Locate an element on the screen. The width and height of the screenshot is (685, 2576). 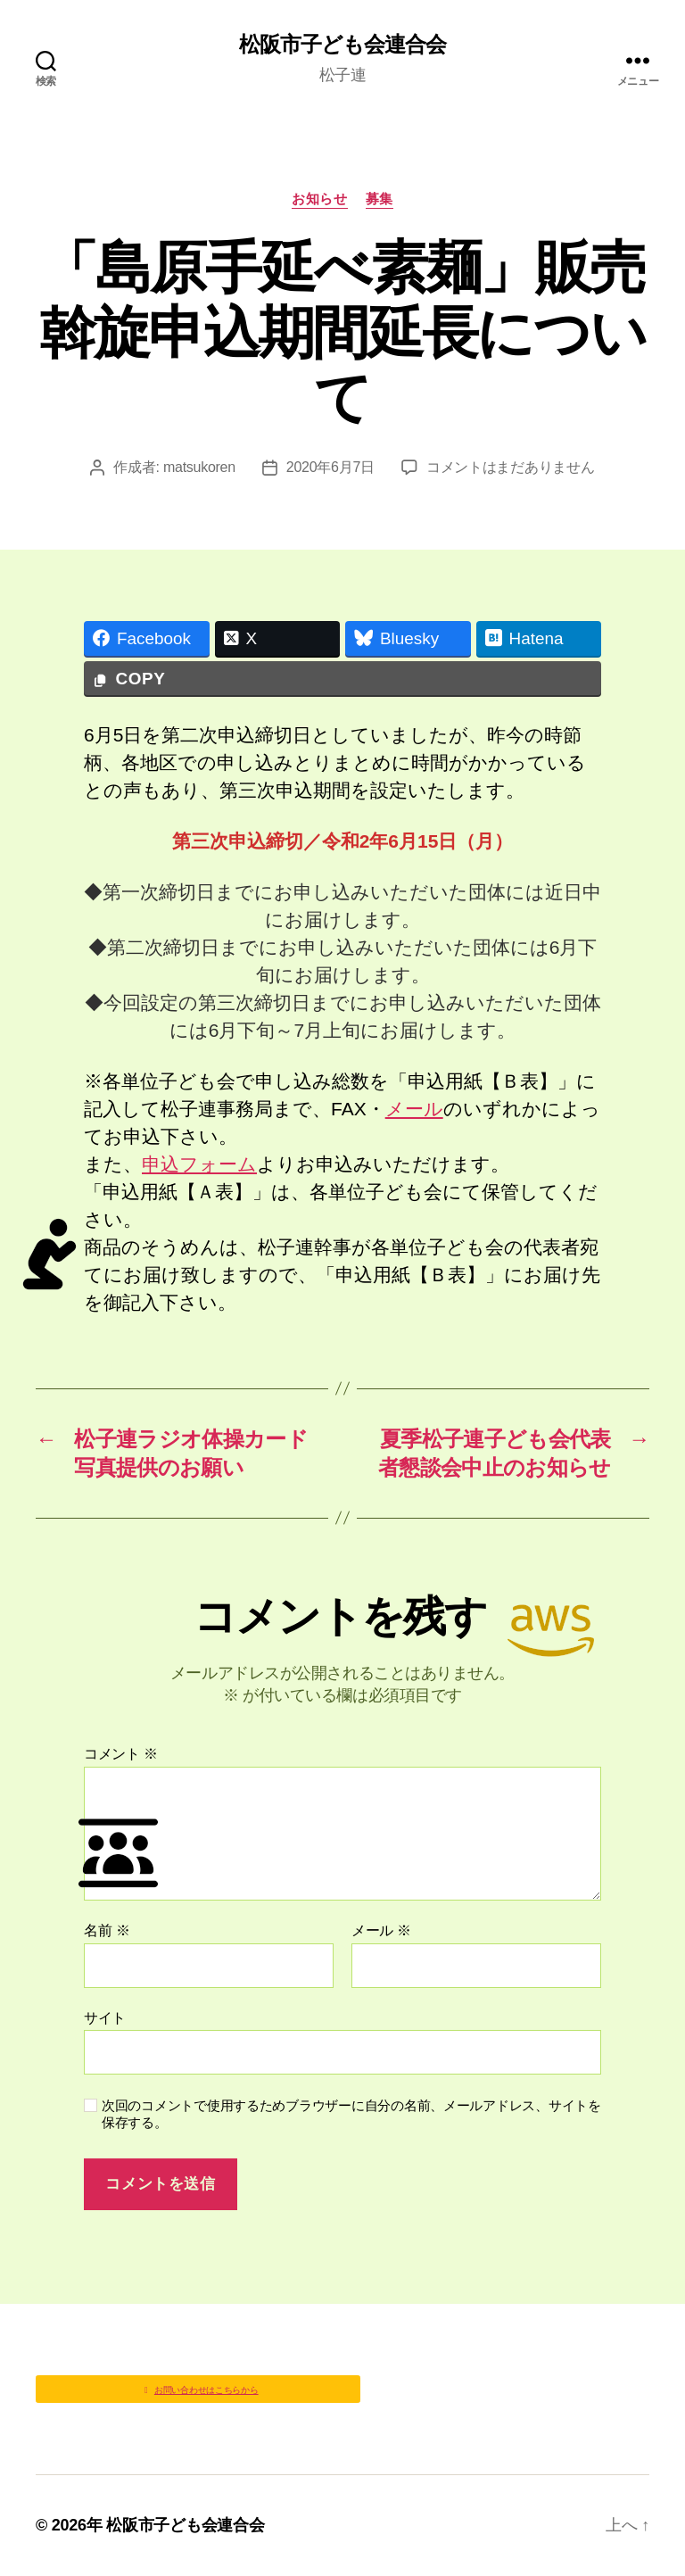
amazon web services logo is located at coordinates (550, 1630).